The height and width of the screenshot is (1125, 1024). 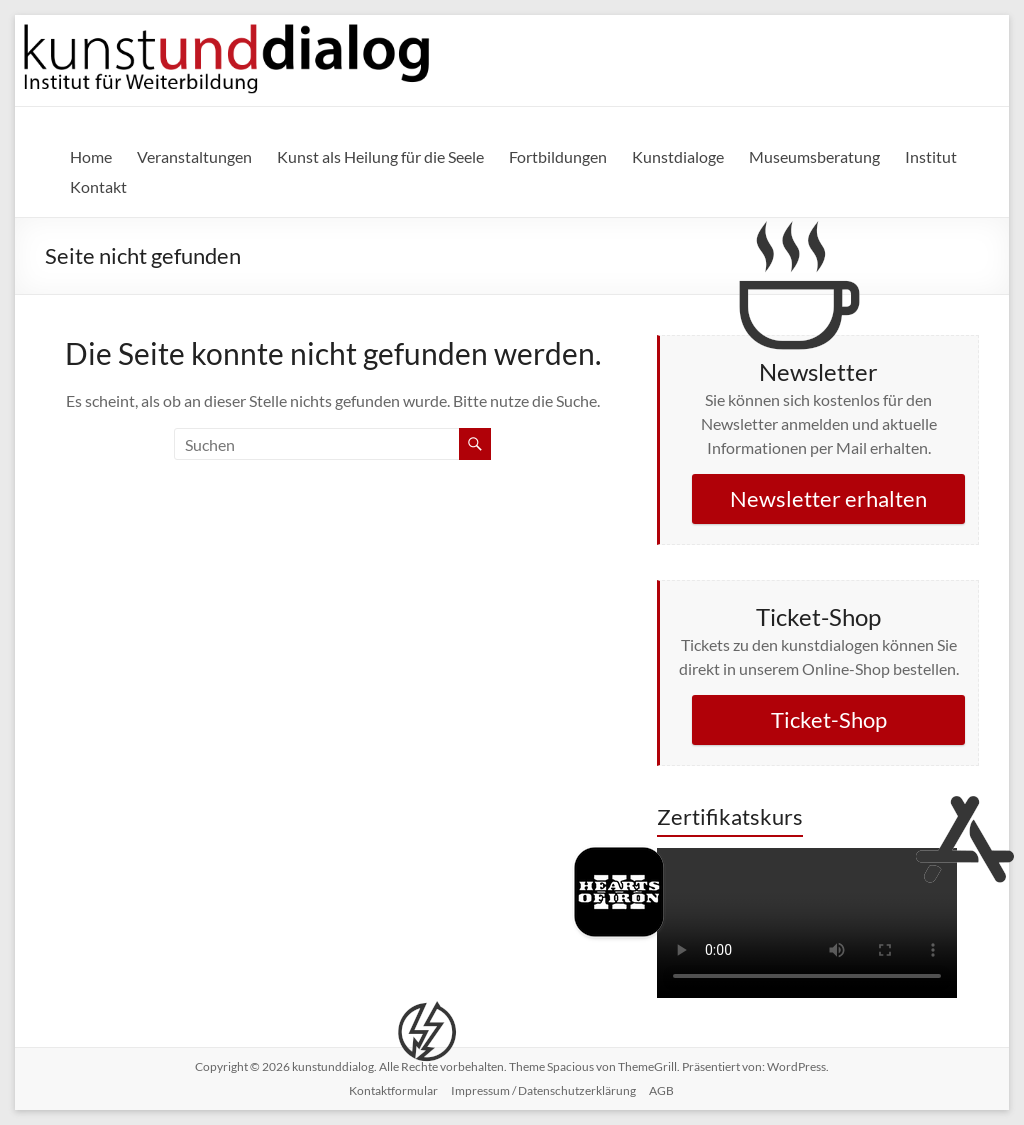 I want to click on open the app store, so click(x=965, y=838).